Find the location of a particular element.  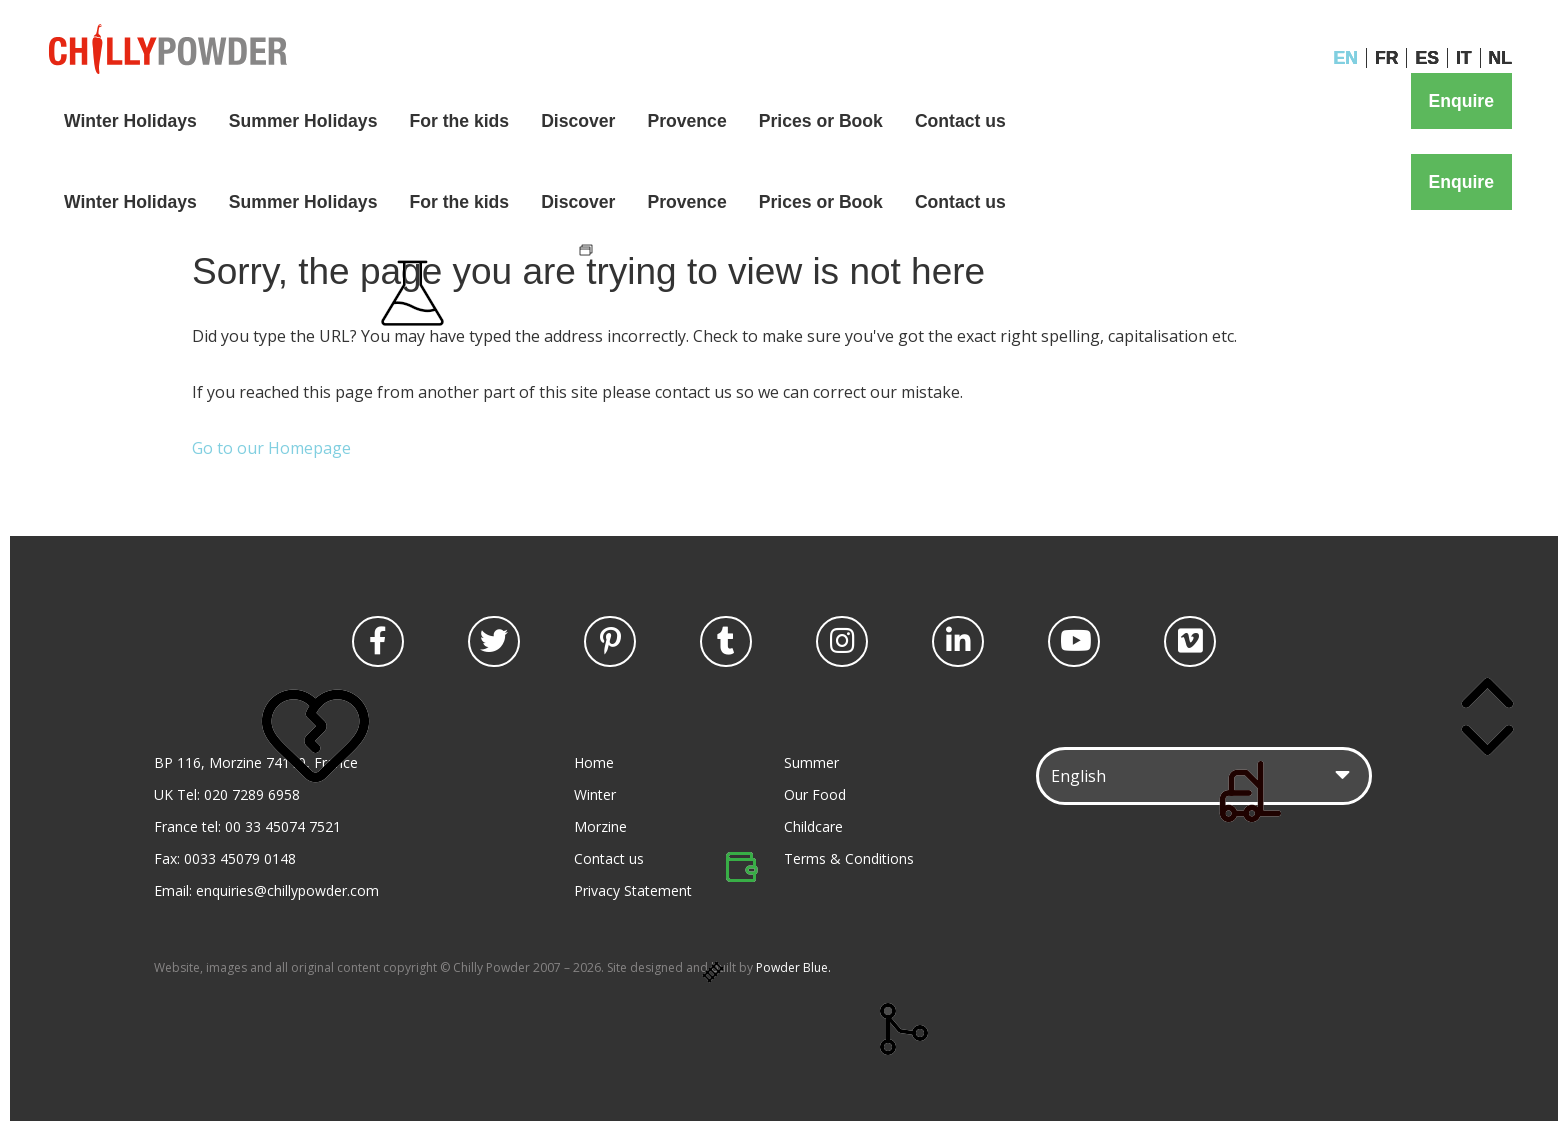

unlike or remove from favorites is located at coordinates (315, 733).